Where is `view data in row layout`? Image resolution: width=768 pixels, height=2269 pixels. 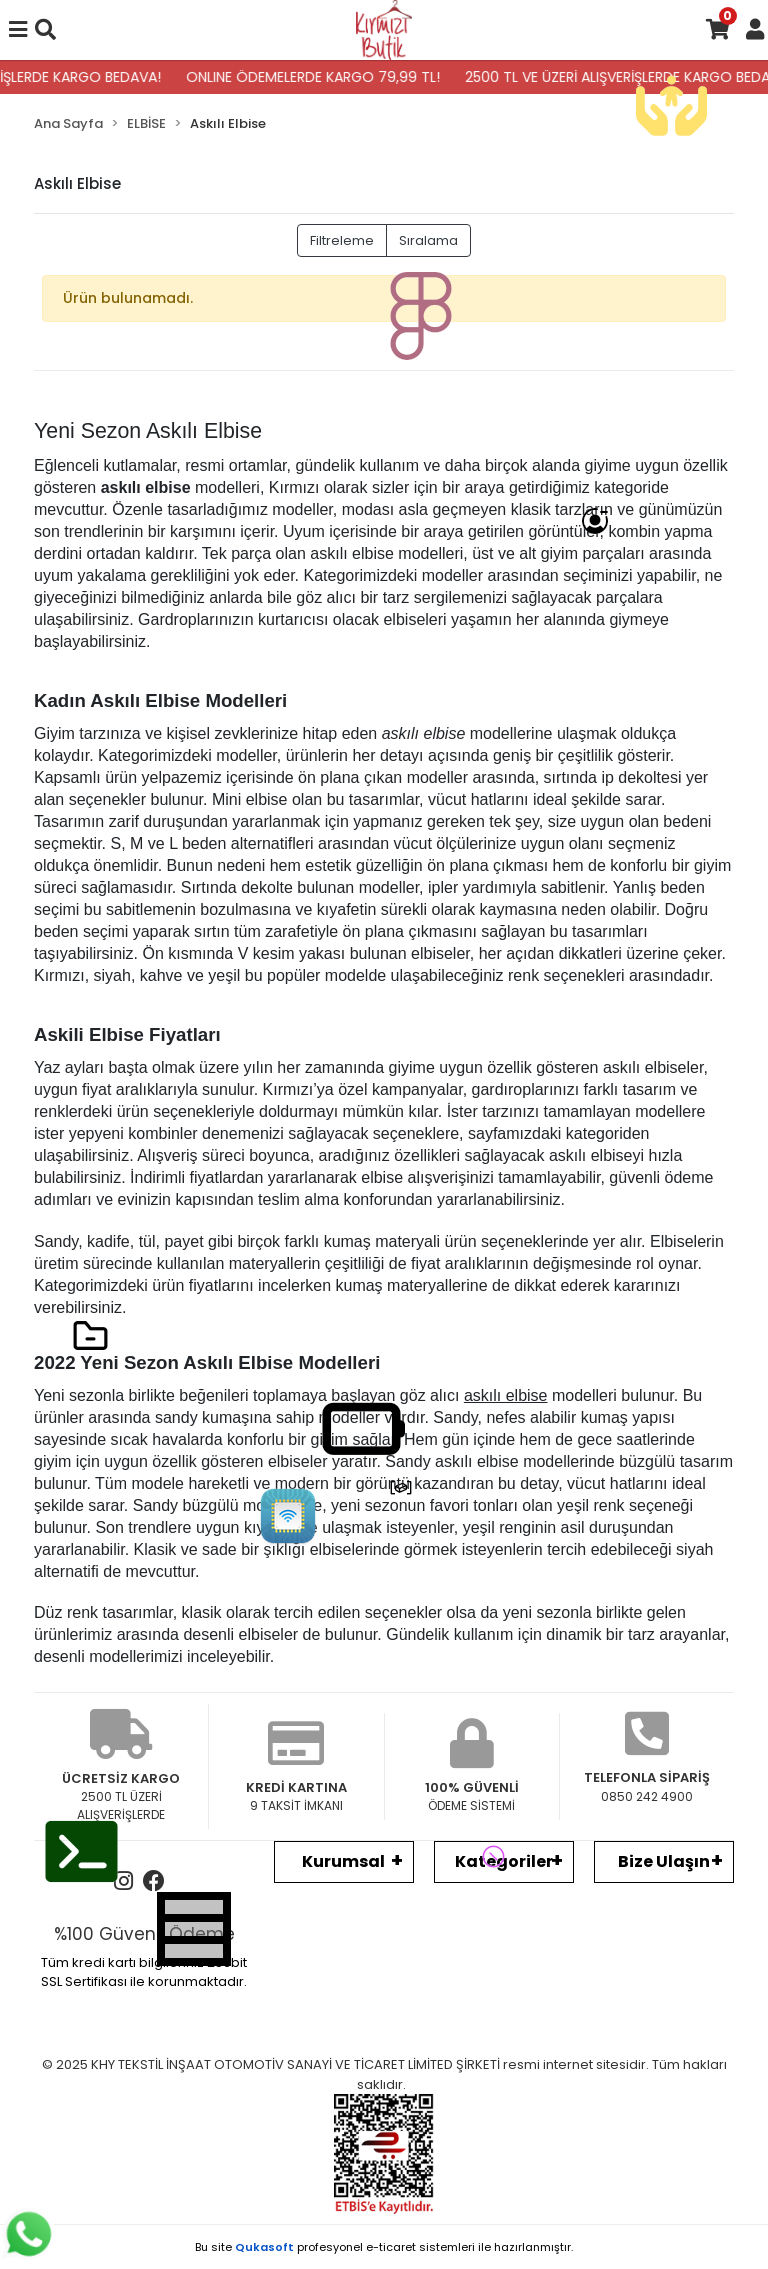
view data in row layout is located at coordinates (194, 1929).